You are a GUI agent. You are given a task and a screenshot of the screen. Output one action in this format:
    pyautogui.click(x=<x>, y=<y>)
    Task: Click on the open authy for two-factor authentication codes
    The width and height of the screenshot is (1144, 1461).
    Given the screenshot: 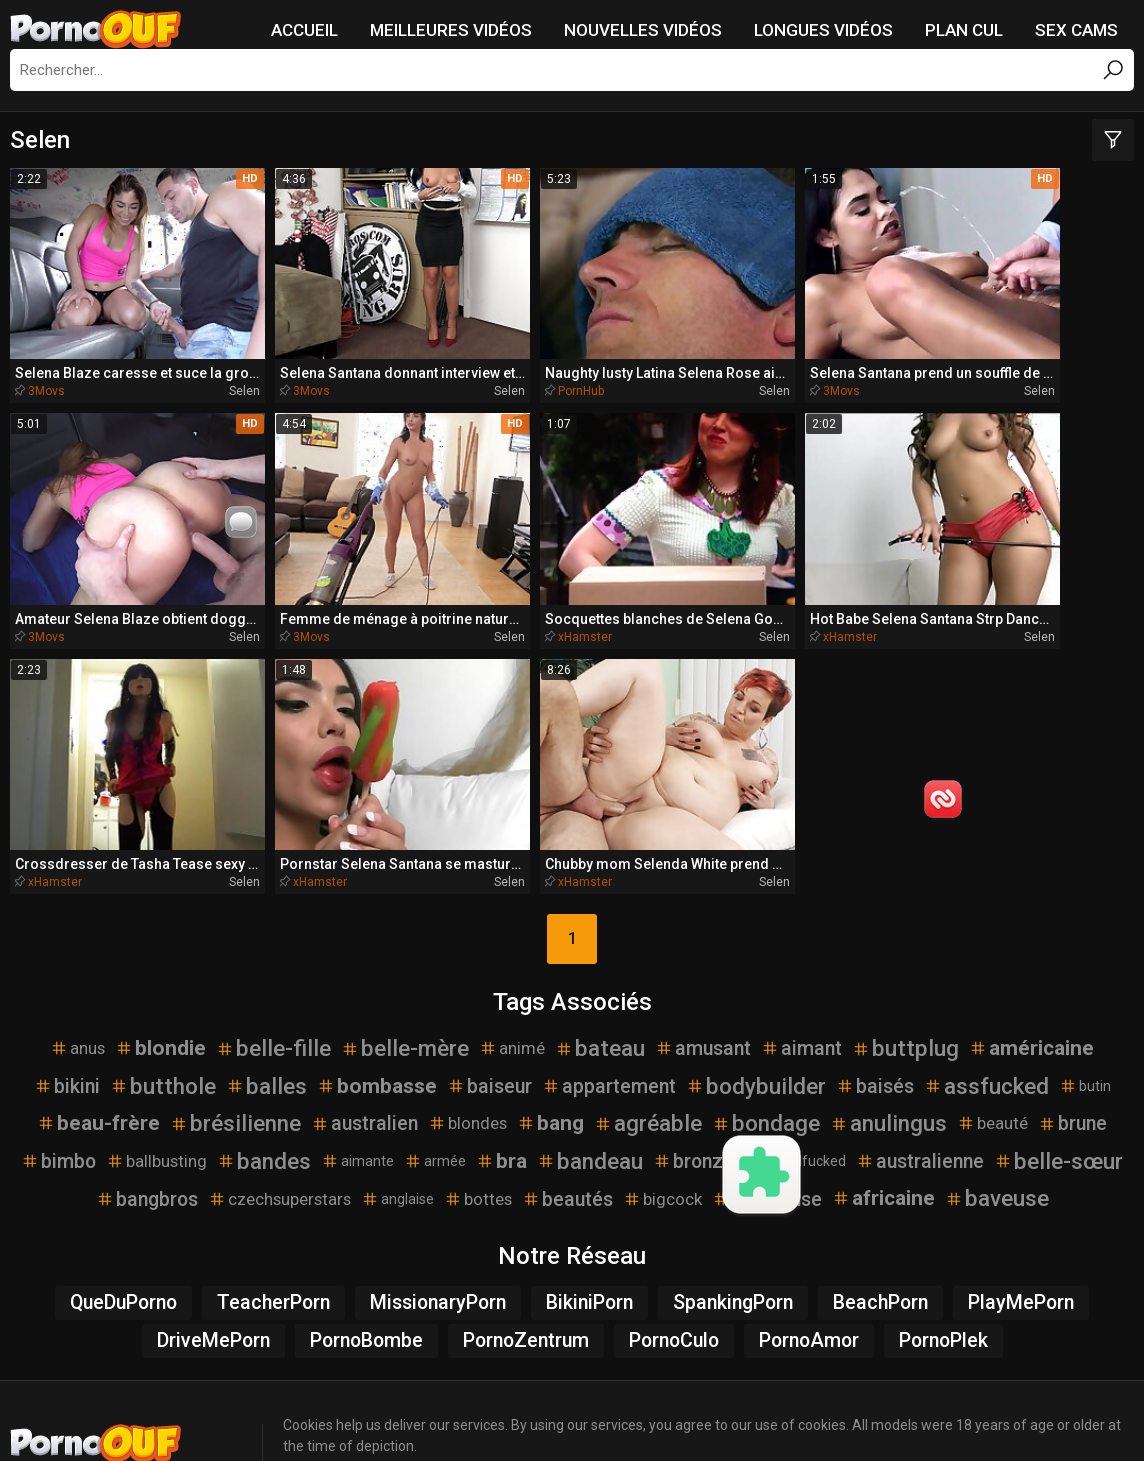 What is the action you would take?
    pyautogui.click(x=943, y=799)
    